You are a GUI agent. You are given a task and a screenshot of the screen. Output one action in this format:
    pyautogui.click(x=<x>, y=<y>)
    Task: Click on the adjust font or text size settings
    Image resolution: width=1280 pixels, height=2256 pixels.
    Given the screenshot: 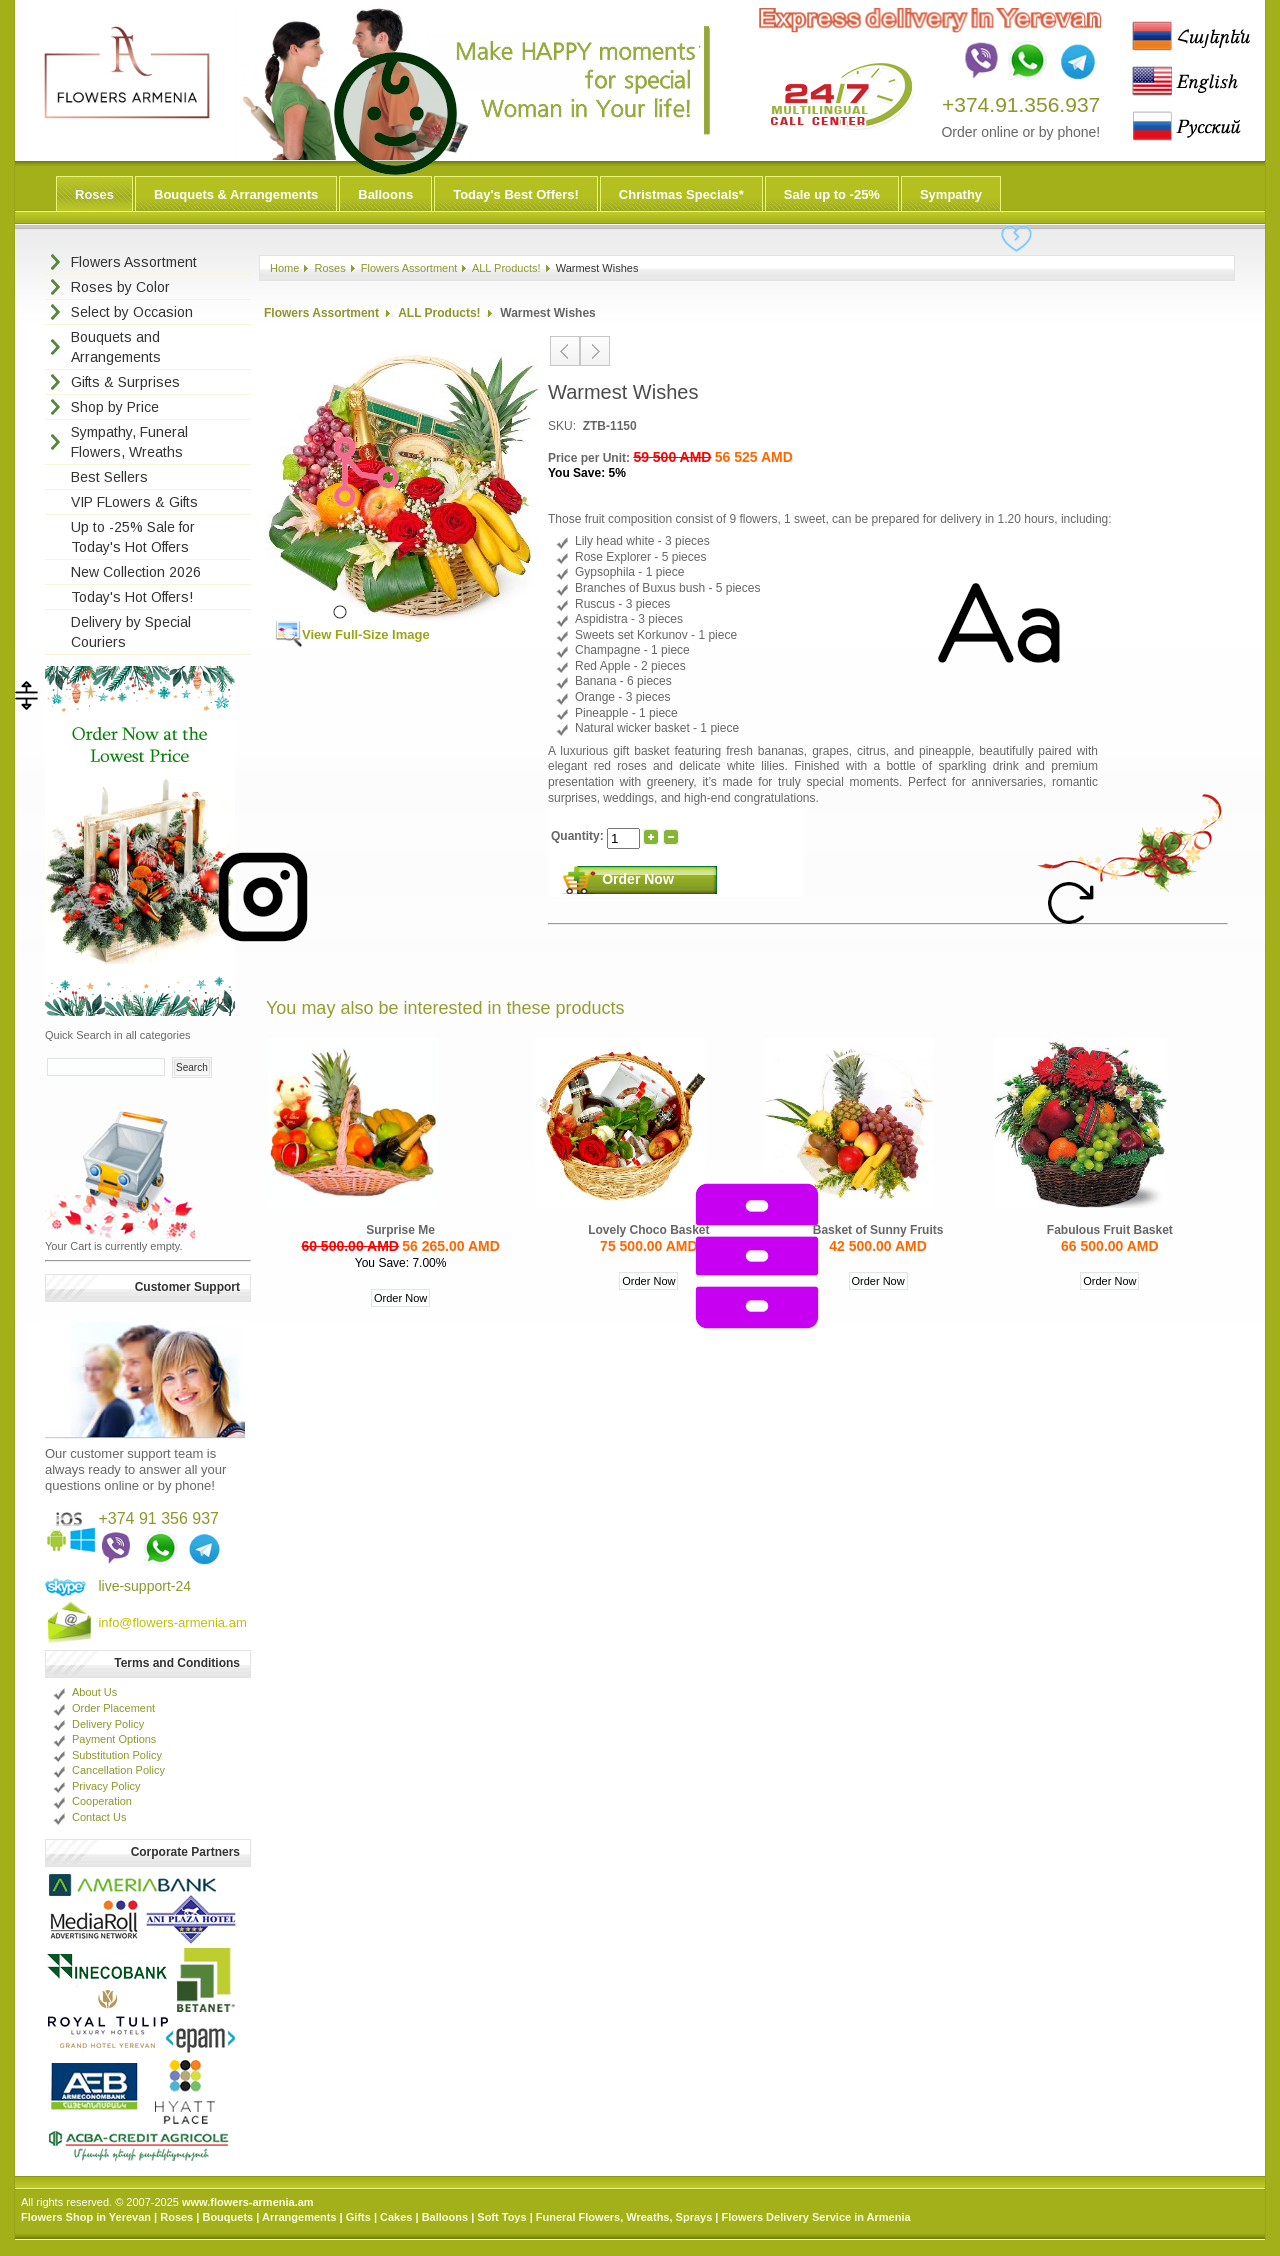 What is the action you would take?
    pyautogui.click(x=1001, y=625)
    